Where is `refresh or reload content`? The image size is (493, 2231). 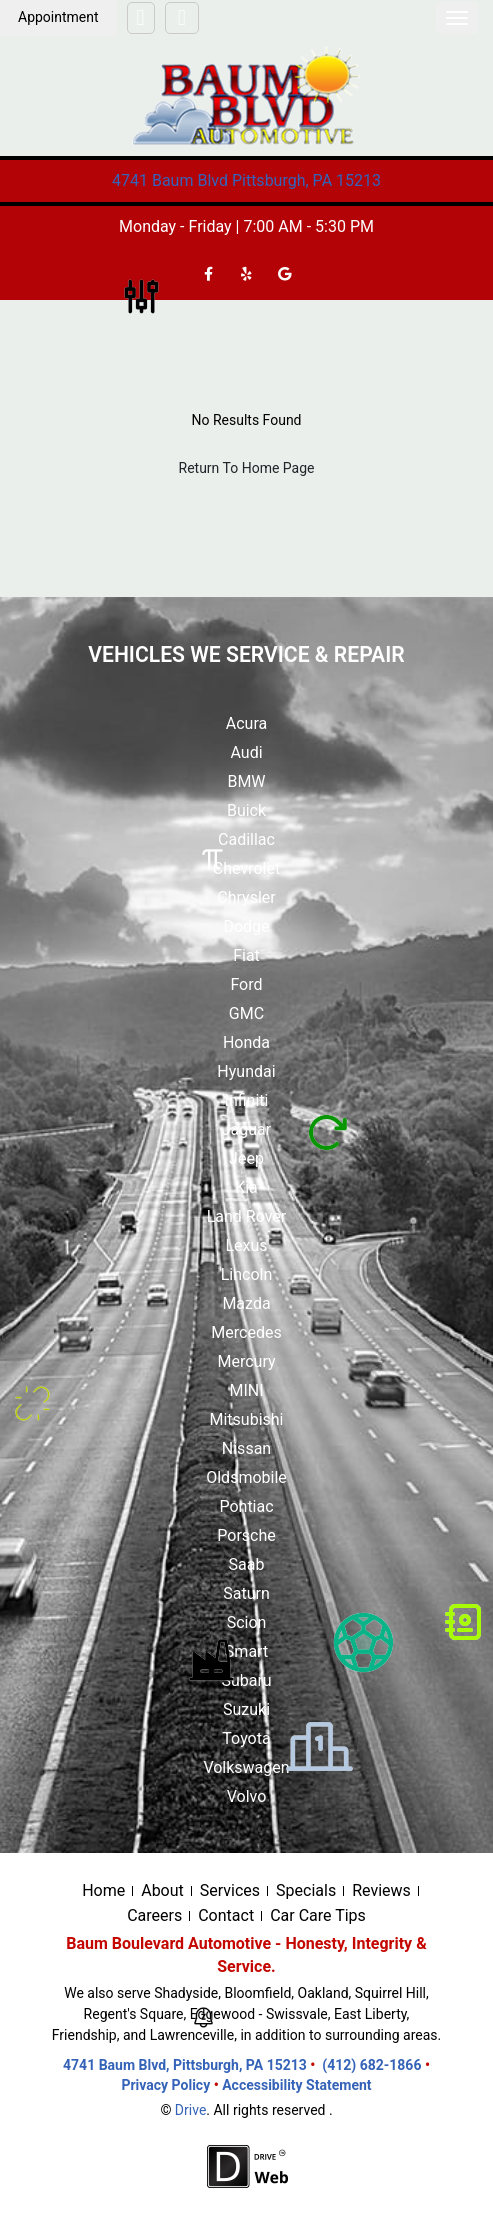 refresh or reload content is located at coordinates (326, 1132).